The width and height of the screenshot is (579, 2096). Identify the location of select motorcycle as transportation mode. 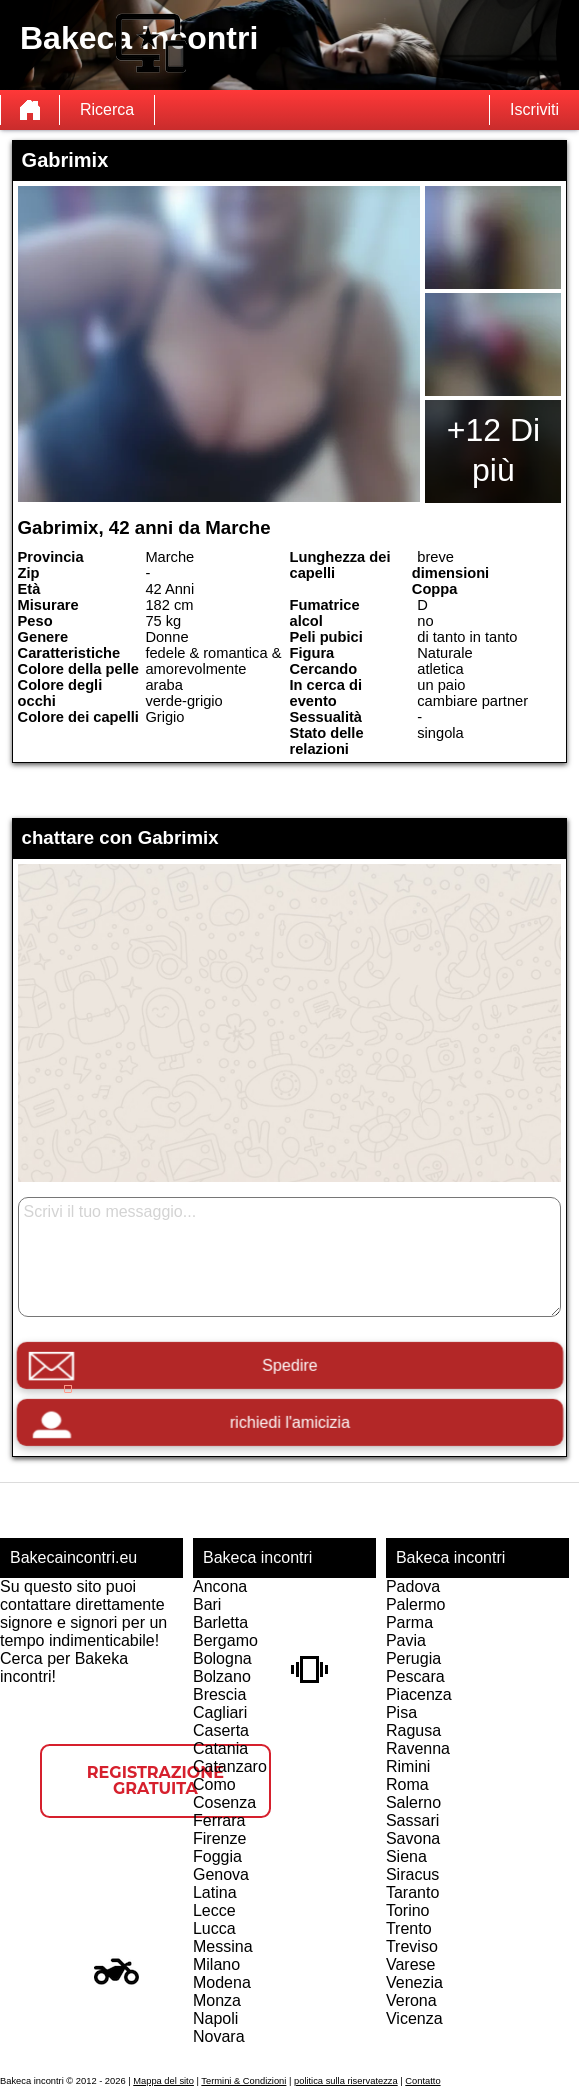
(116, 1971).